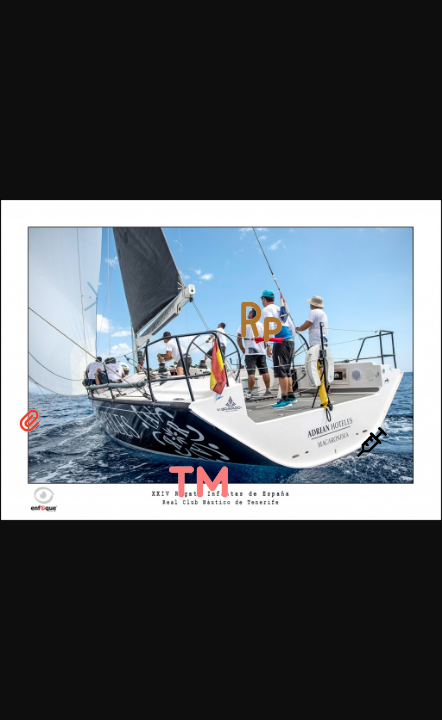 The image size is (442, 720). Describe the element at coordinates (30, 421) in the screenshot. I see `attach a file to your message` at that location.